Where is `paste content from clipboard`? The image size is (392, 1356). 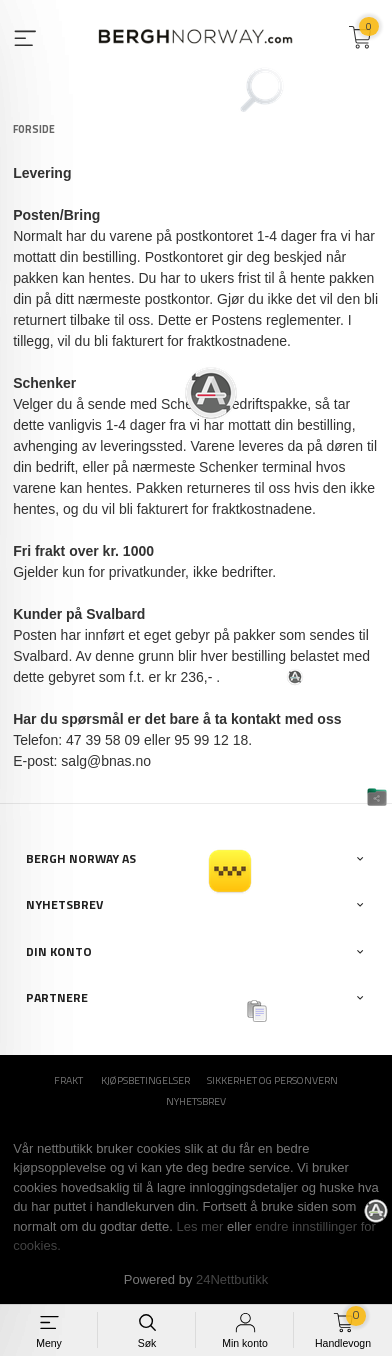 paste content from clipboard is located at coordinates (257, 1011).